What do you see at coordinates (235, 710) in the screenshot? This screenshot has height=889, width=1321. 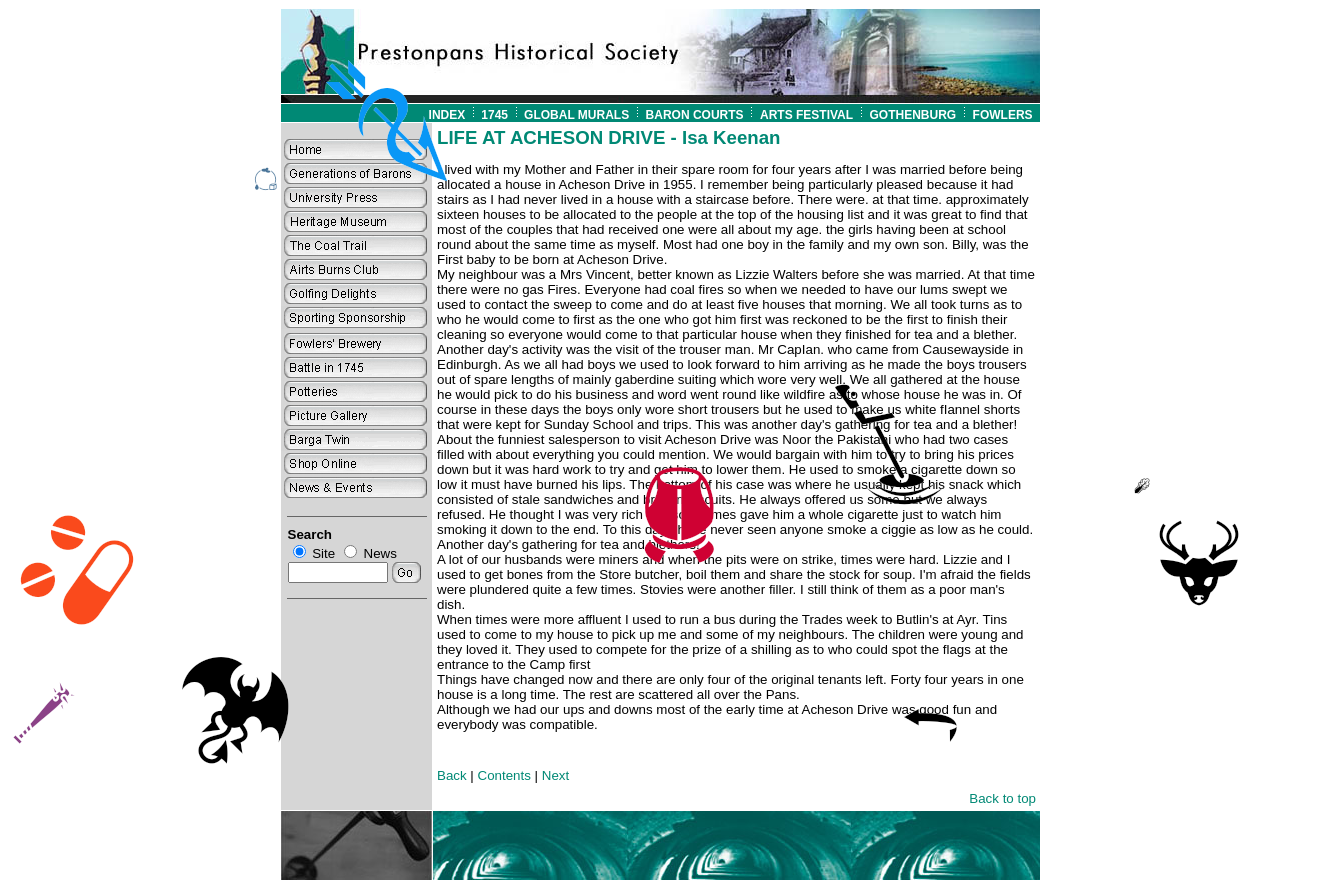 I see `select imp character or creature type` at bounding box center [235, 710].